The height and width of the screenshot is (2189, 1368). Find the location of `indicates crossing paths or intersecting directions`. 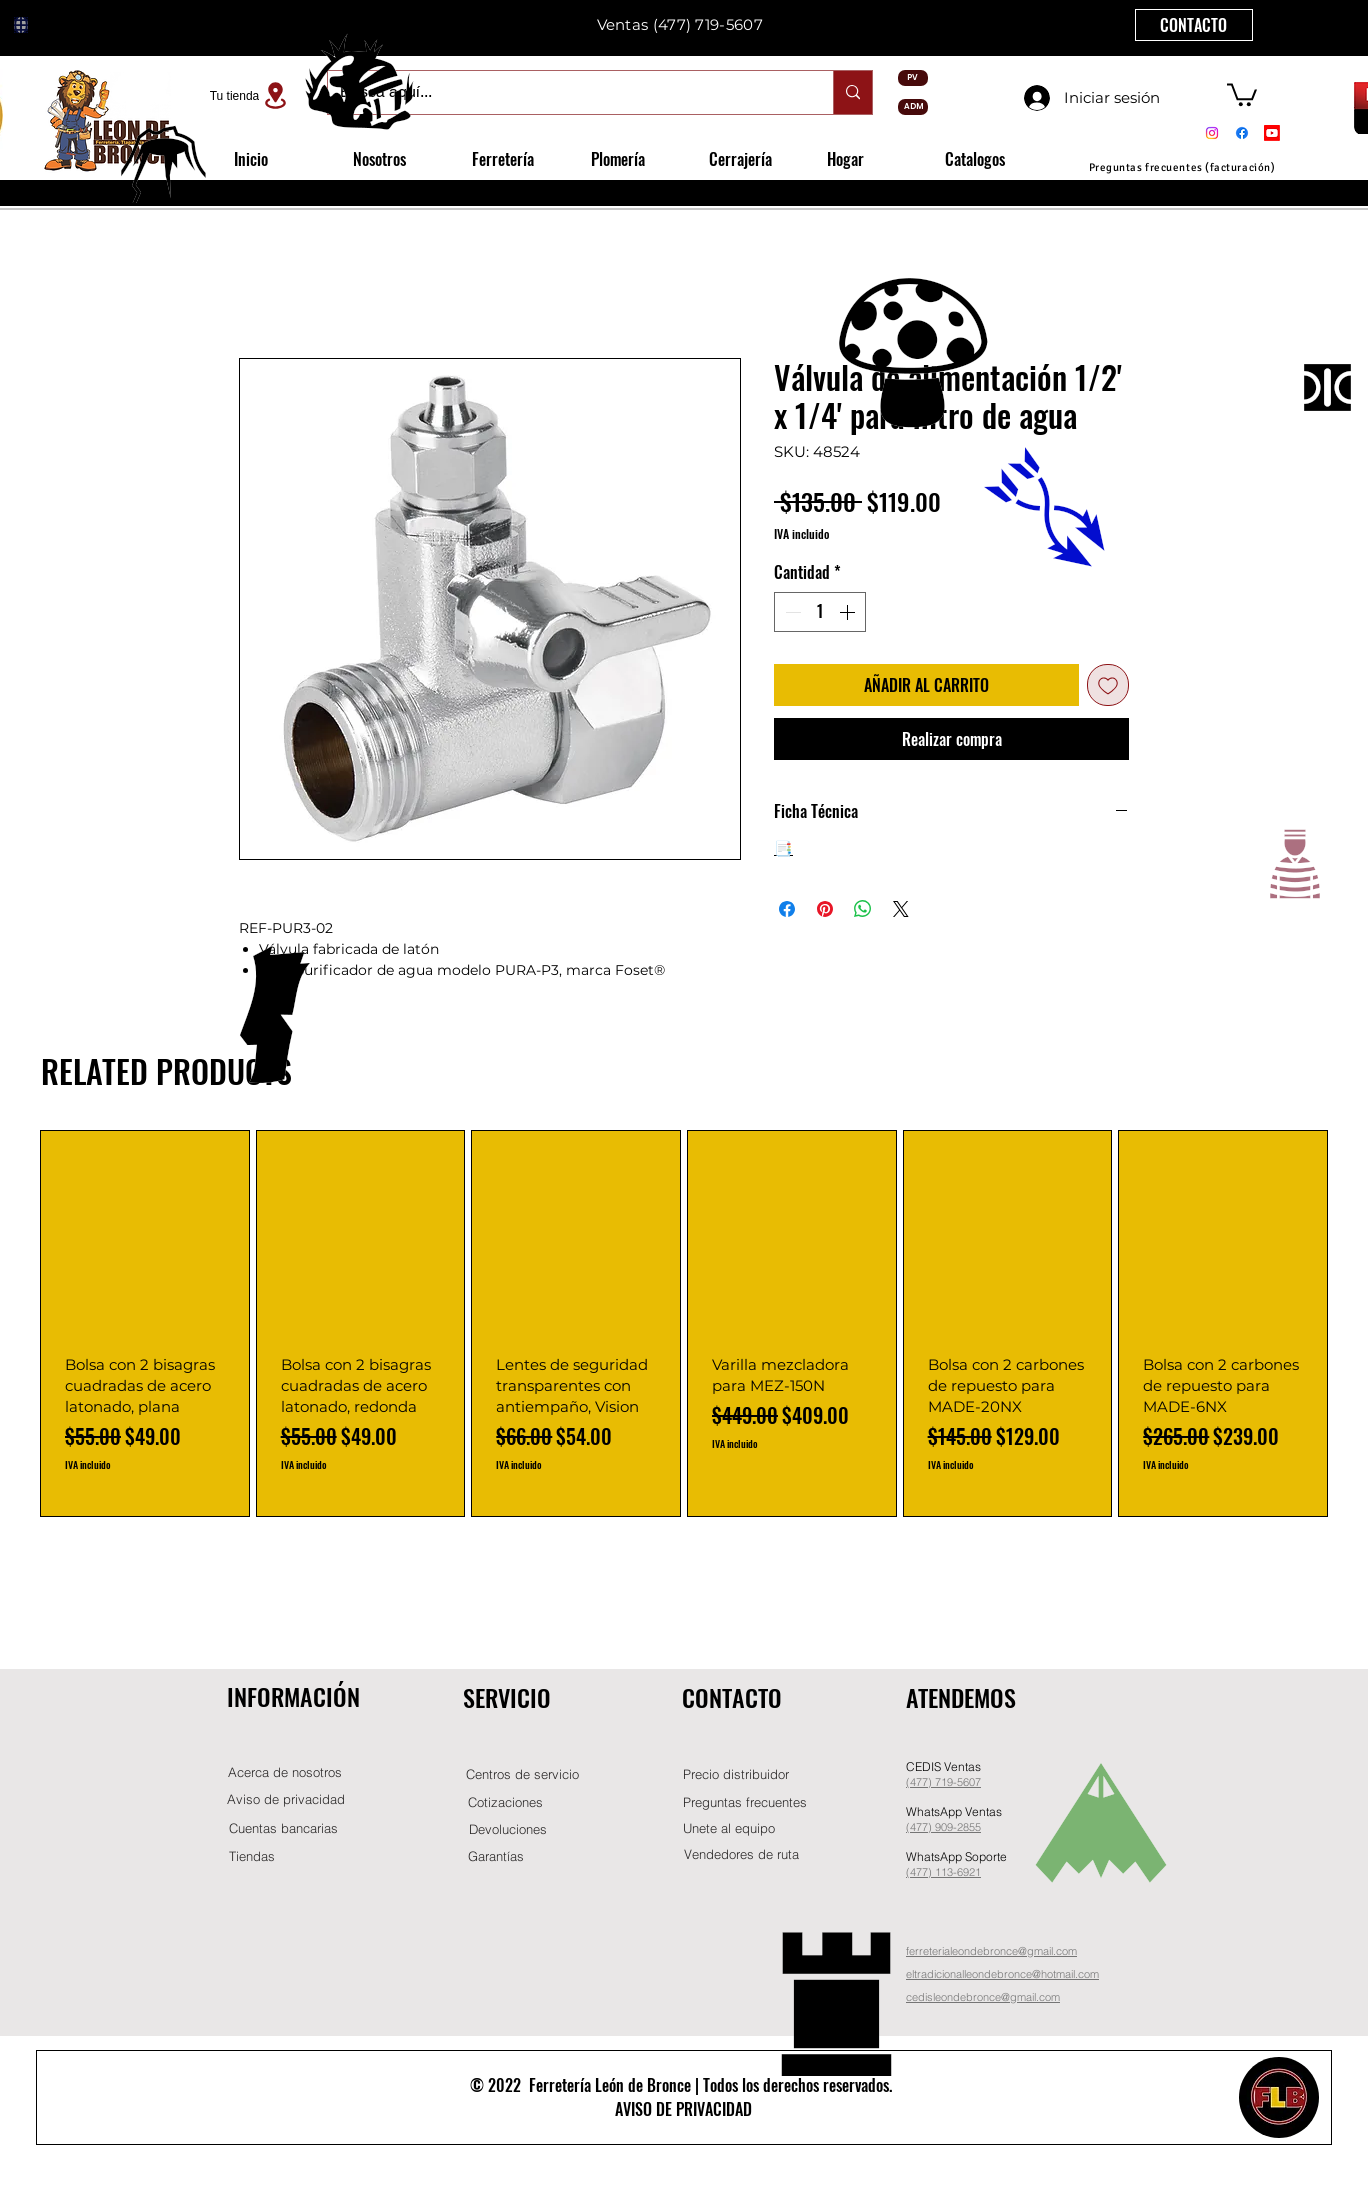

indicates crossing paths or intersecting directions is located at coordinates (1043, 507).